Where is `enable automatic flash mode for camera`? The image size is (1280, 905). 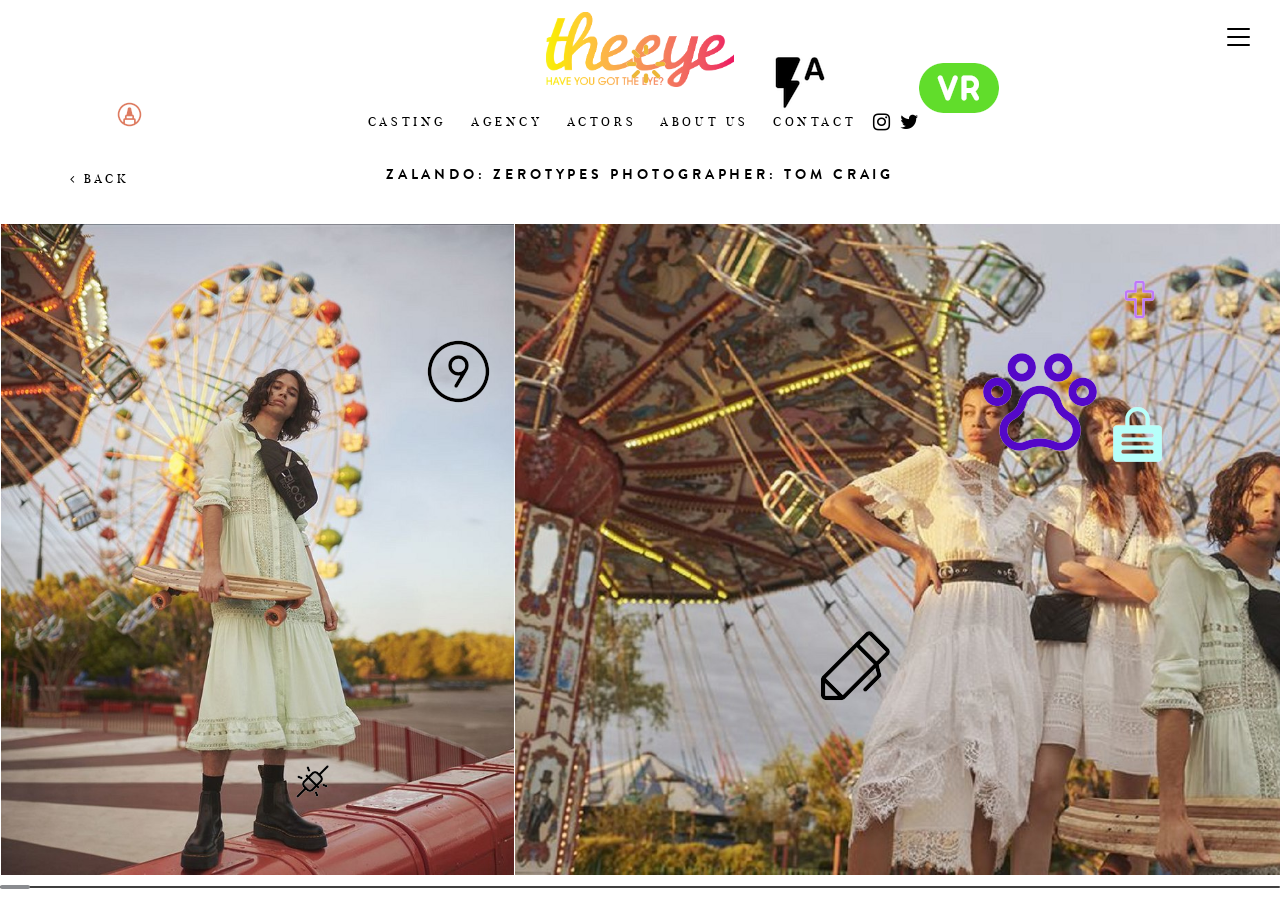 enable automatic flash mode for camera is located at coordinates (799, 83).